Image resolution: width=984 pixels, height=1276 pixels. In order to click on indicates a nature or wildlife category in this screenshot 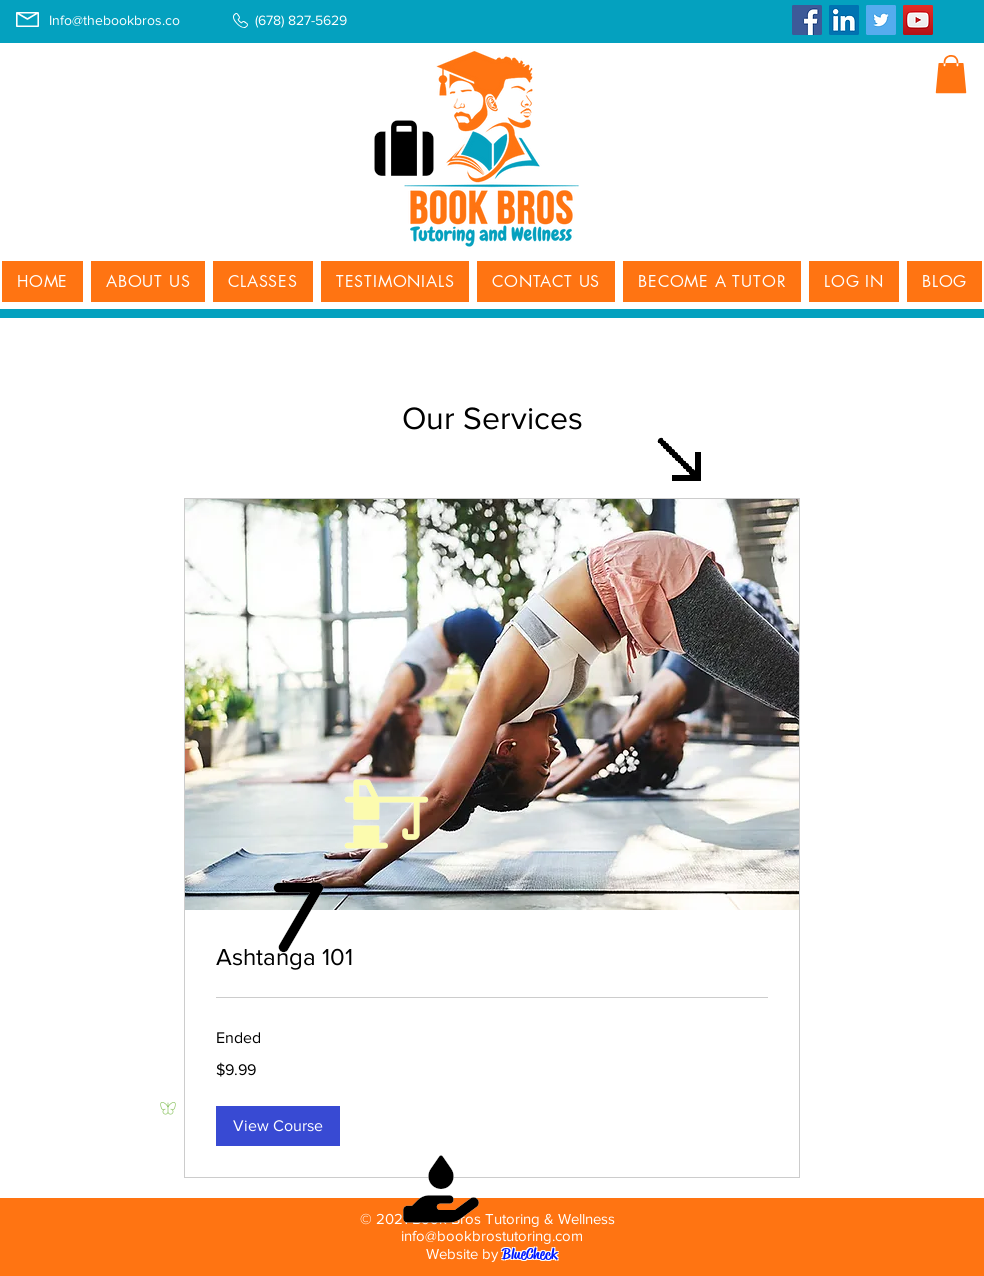, I will do `click(168, 1108)`.